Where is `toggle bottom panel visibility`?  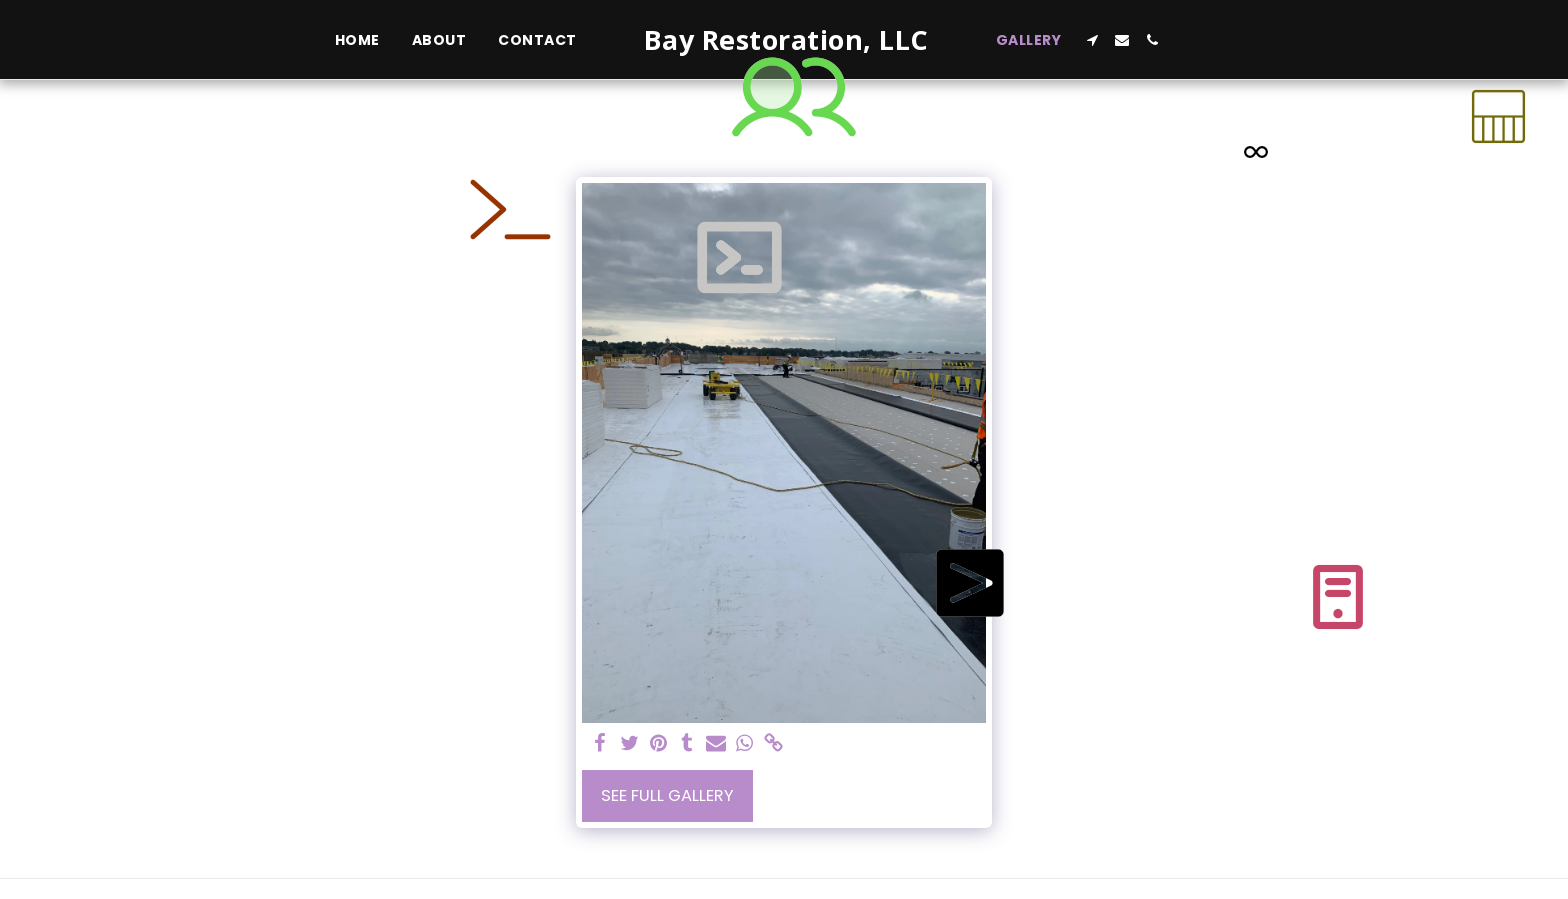 toggle bottom panel visibility is located at coordinates (1498, 116).